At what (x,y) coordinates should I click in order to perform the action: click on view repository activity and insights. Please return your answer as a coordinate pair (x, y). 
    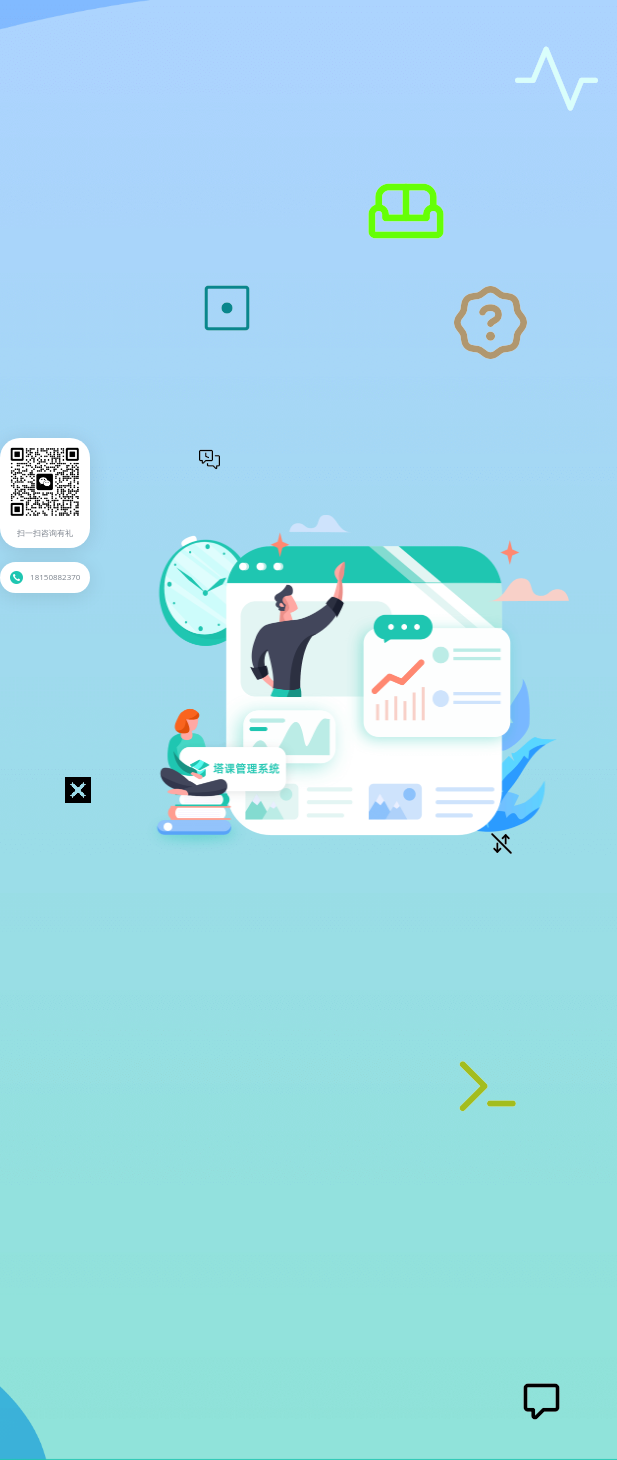
    Looking at the image, I should click on (556, 79).